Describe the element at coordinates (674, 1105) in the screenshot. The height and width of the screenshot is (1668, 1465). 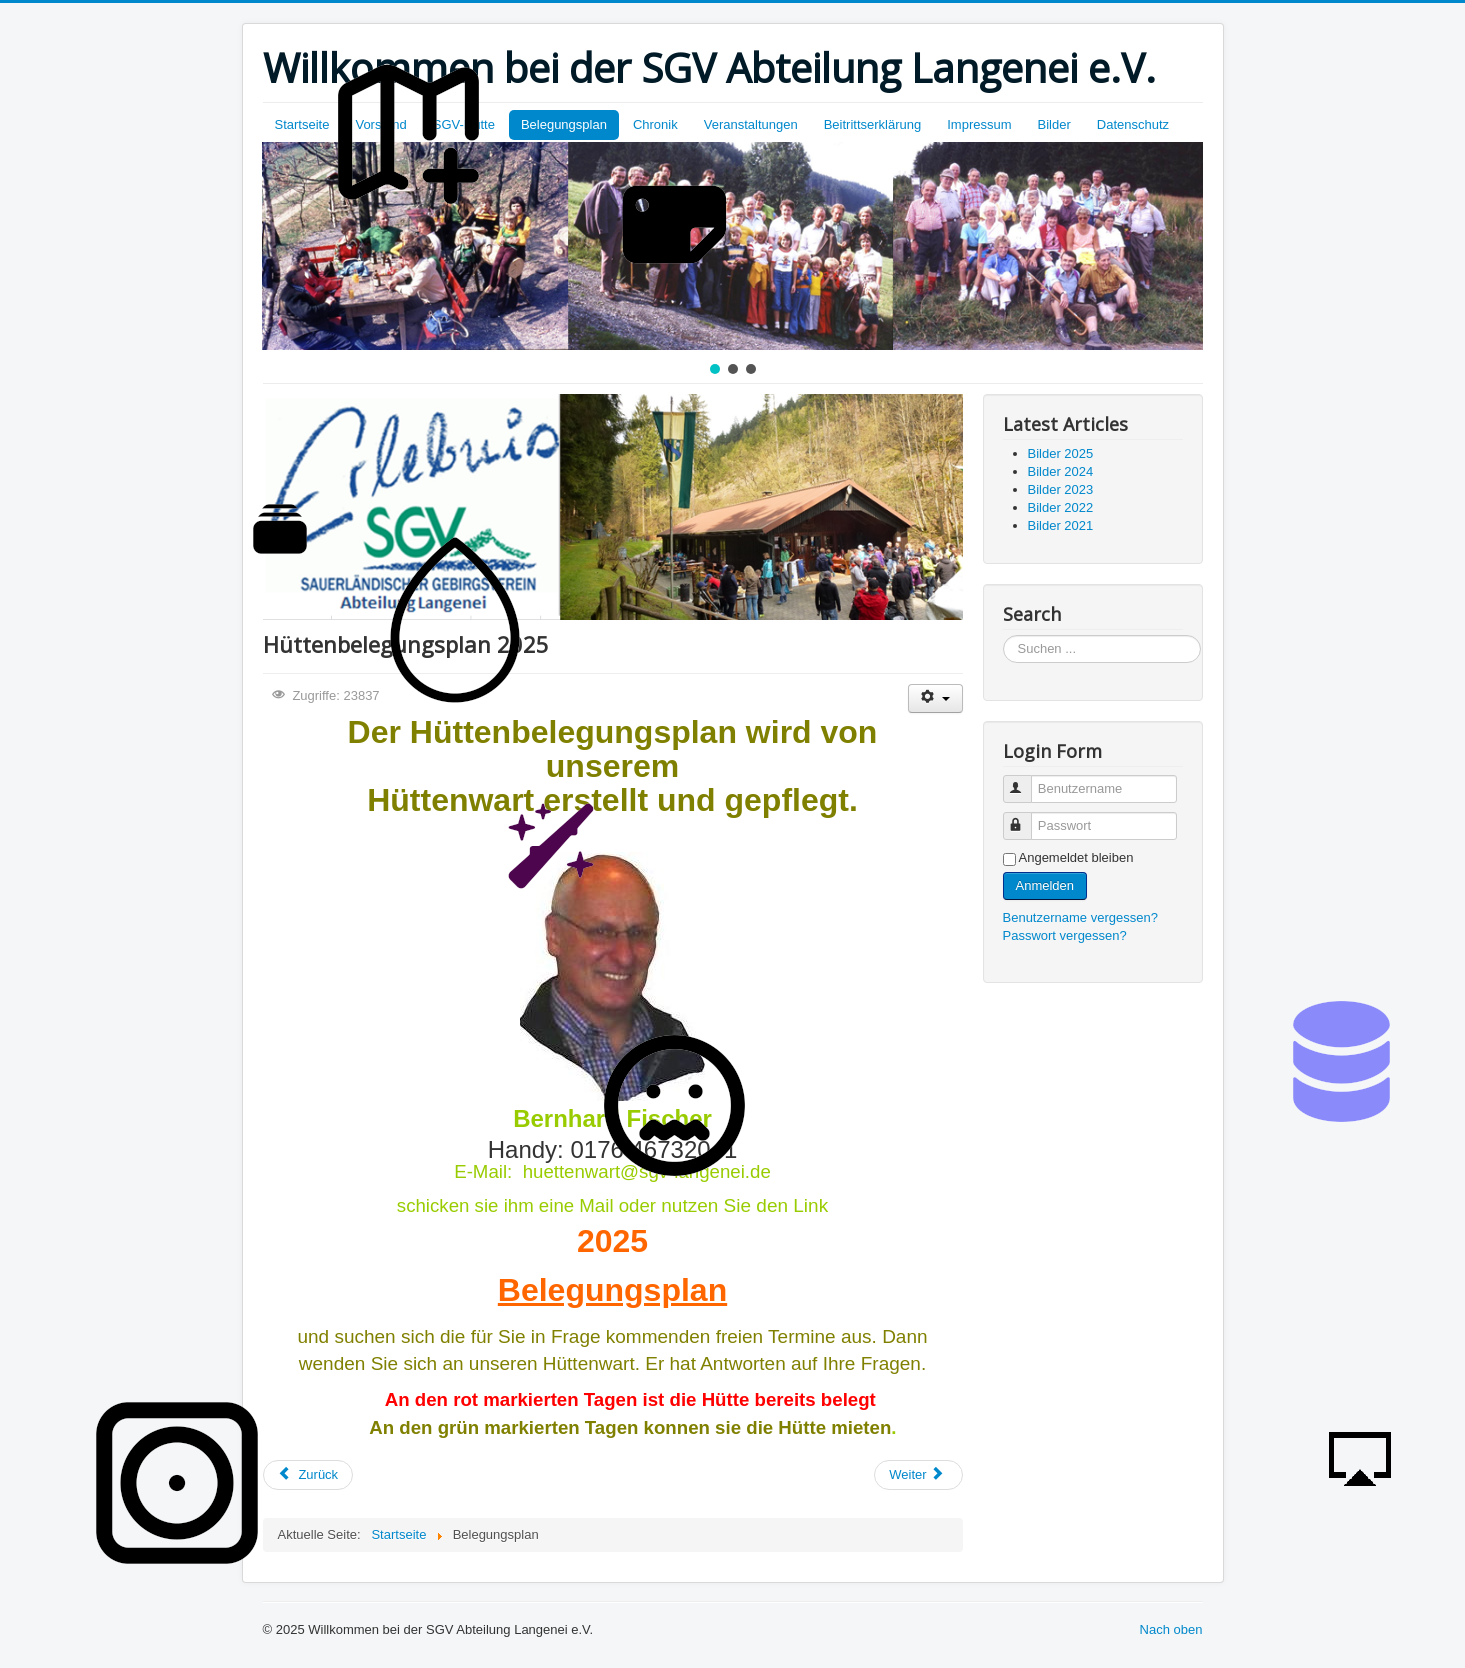
I see `report feeling unwell or sick` at that location.